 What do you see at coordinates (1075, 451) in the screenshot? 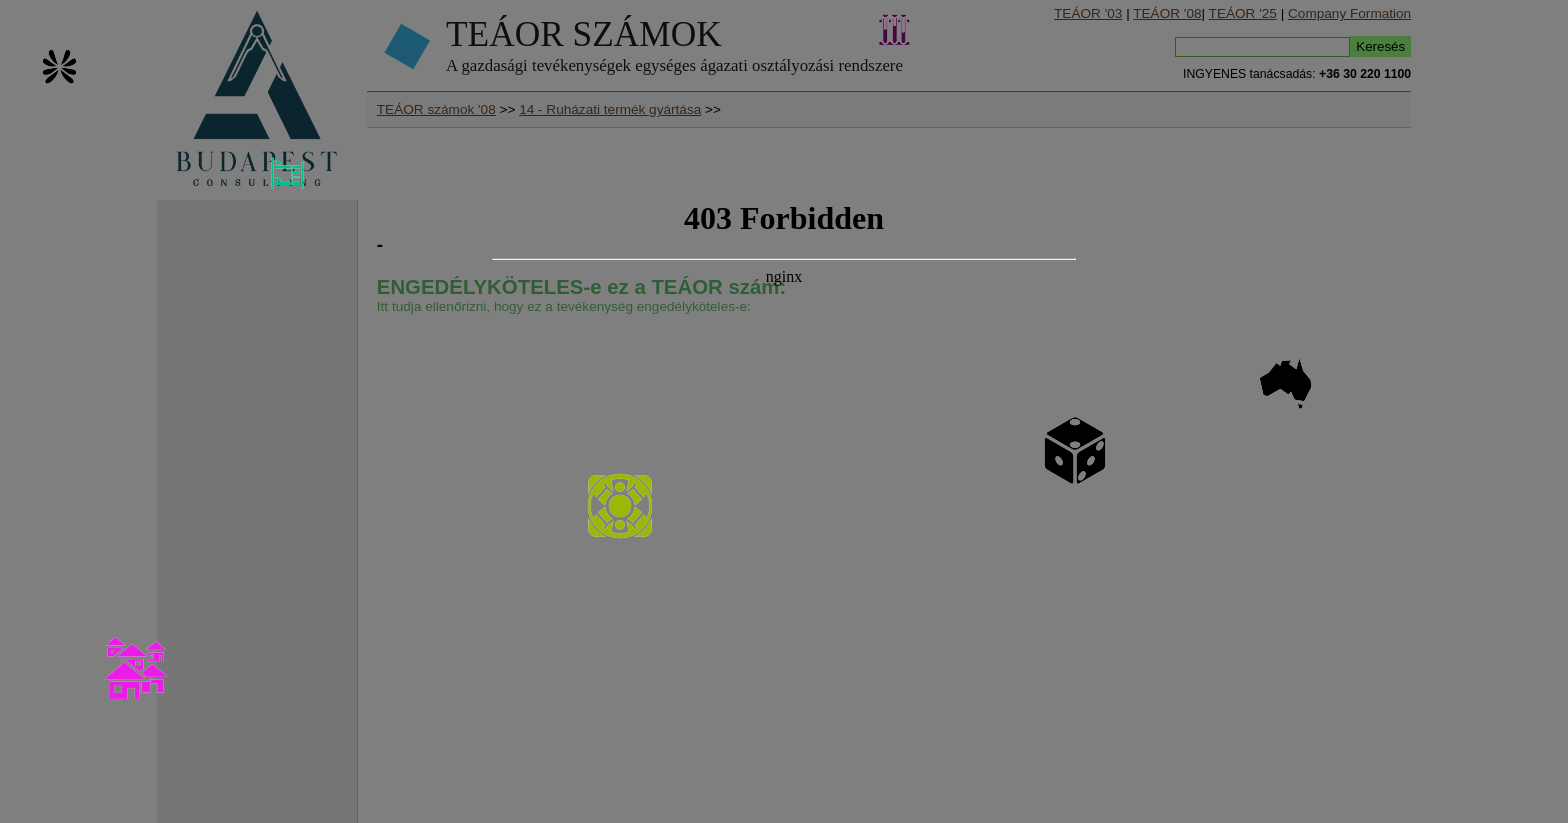
I see `roll the dice or randomize` at bounding box center [1075, 451].